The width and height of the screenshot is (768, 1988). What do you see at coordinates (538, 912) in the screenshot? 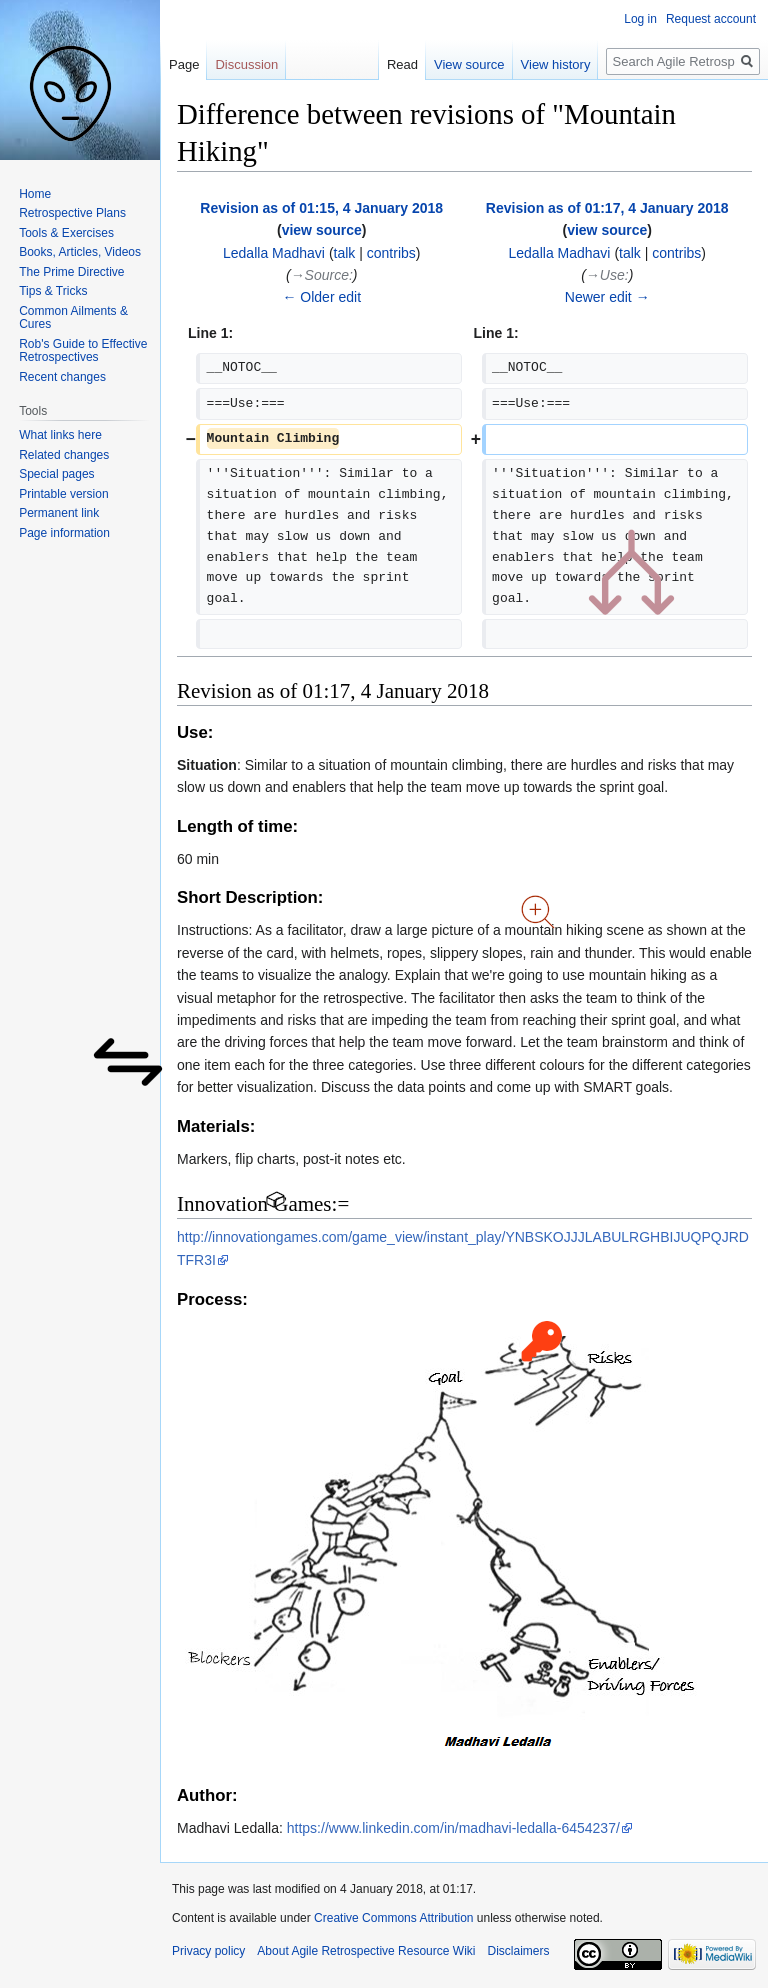
I see `zoom in on content` at bounding box center [538, 912].